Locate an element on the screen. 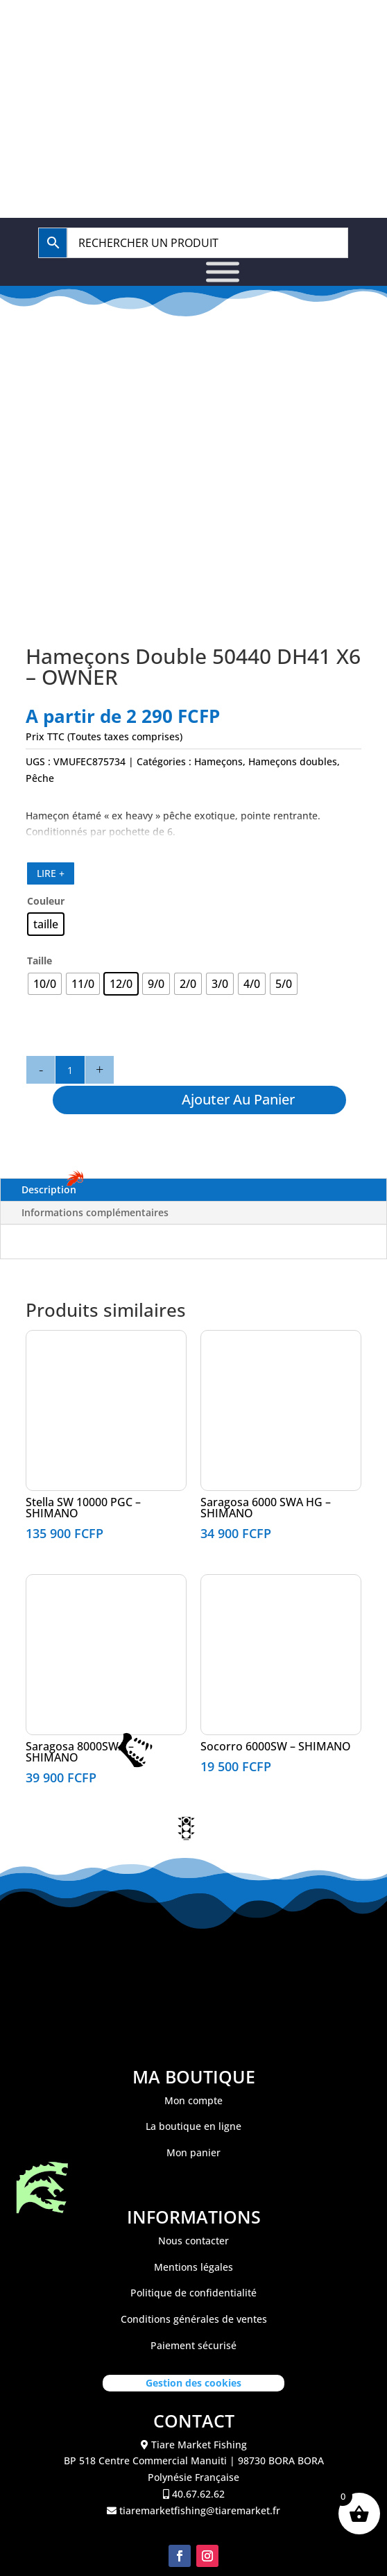 The width and height of the screenshot is (387, 2576). select hydra creature or monster type is located at coordinates (42, 2187).